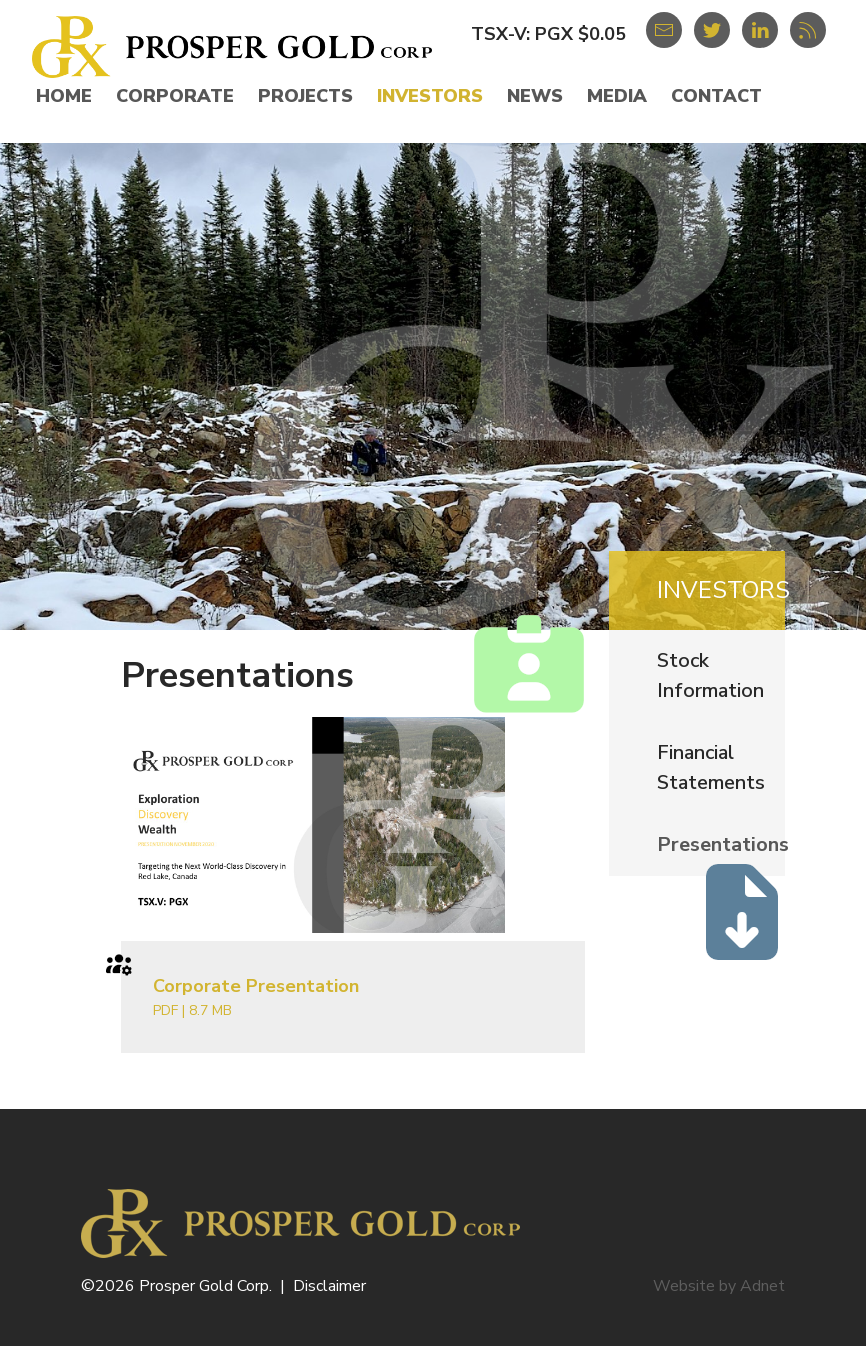 This screenshot has width=866, height=1346. I want to click on manage user group settings, so click(119, 964).